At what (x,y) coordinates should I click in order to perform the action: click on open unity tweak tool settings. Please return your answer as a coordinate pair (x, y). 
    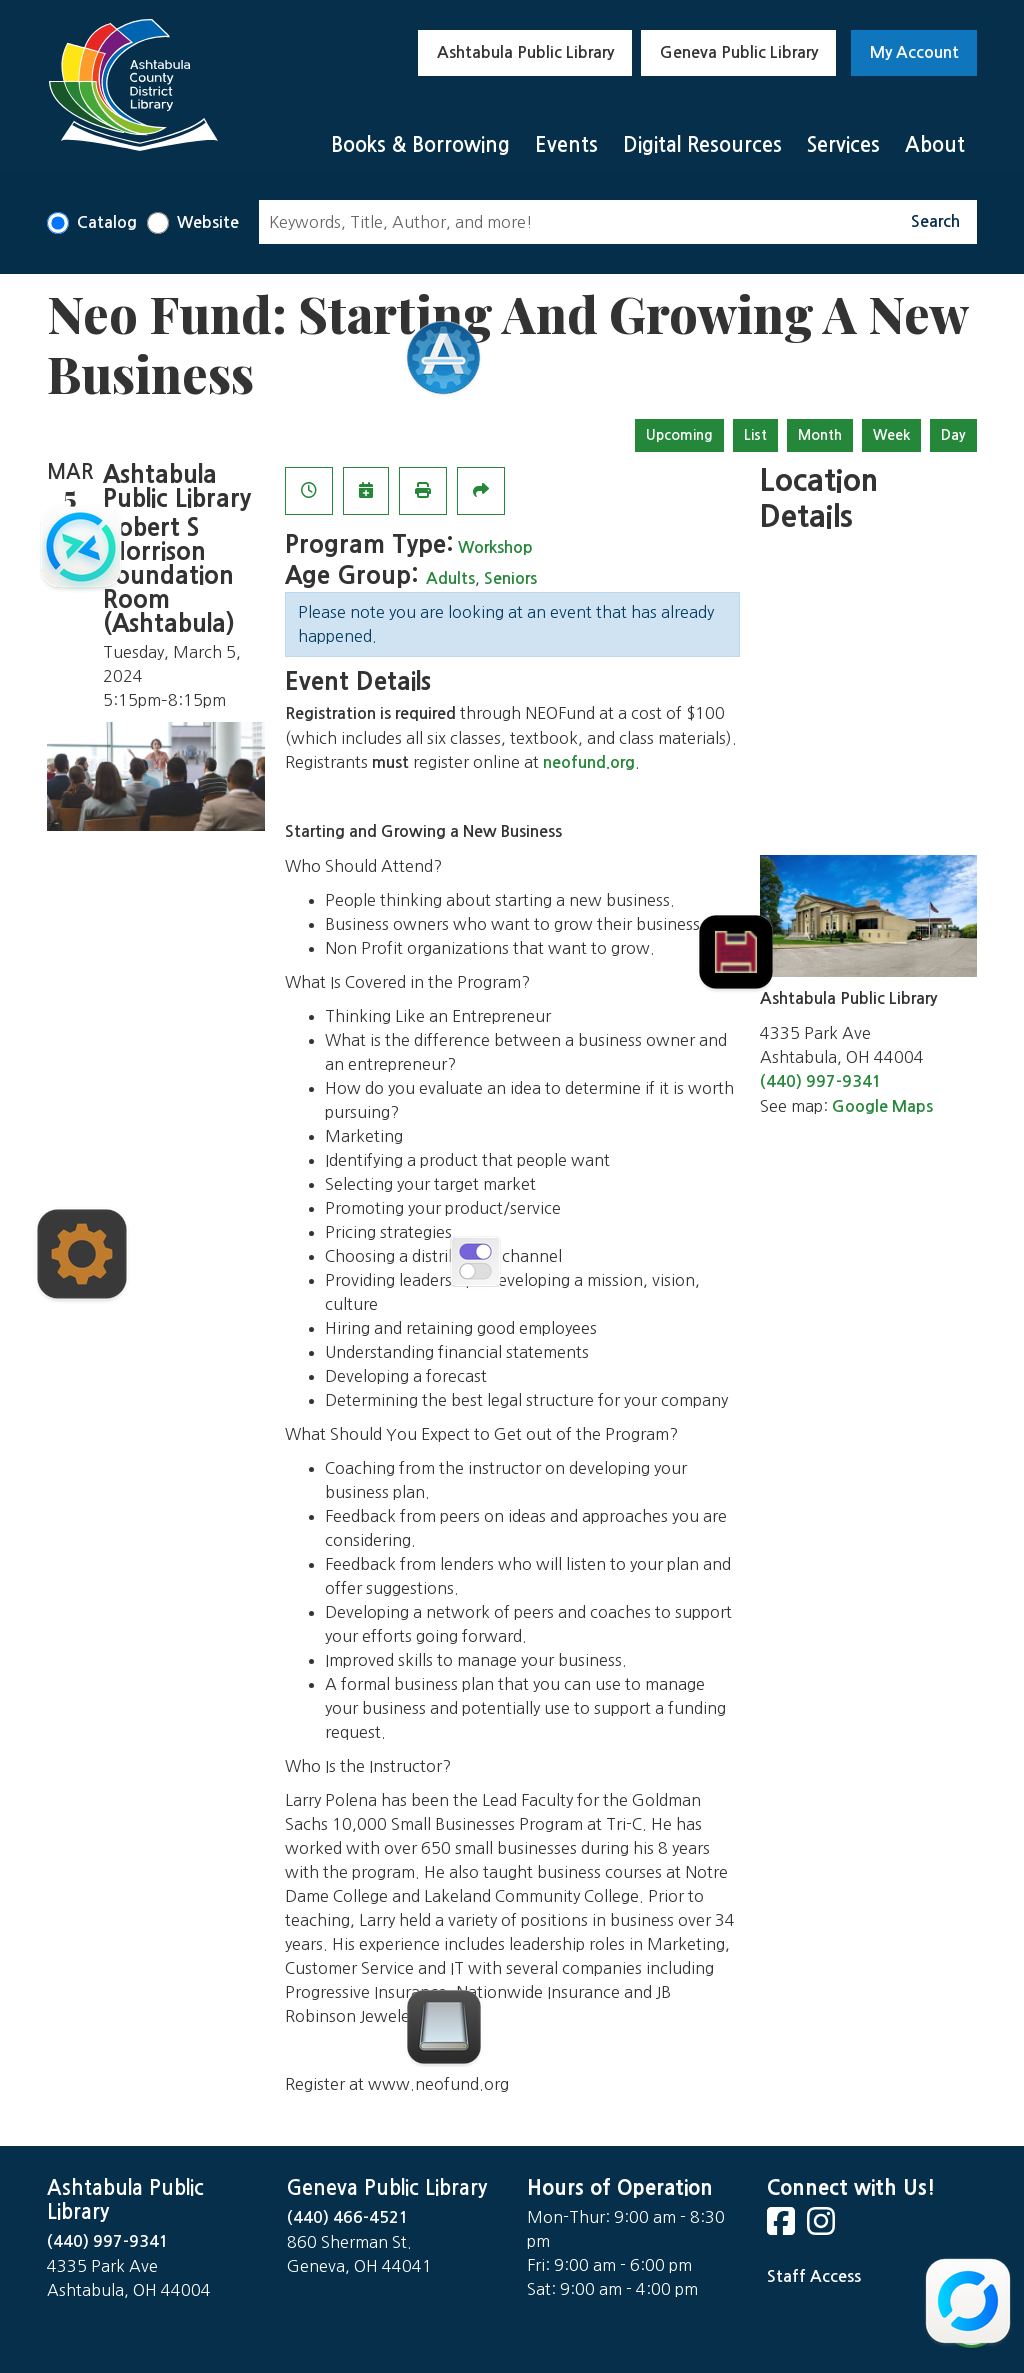
    Looking at the image, I should click on (475, 1261).